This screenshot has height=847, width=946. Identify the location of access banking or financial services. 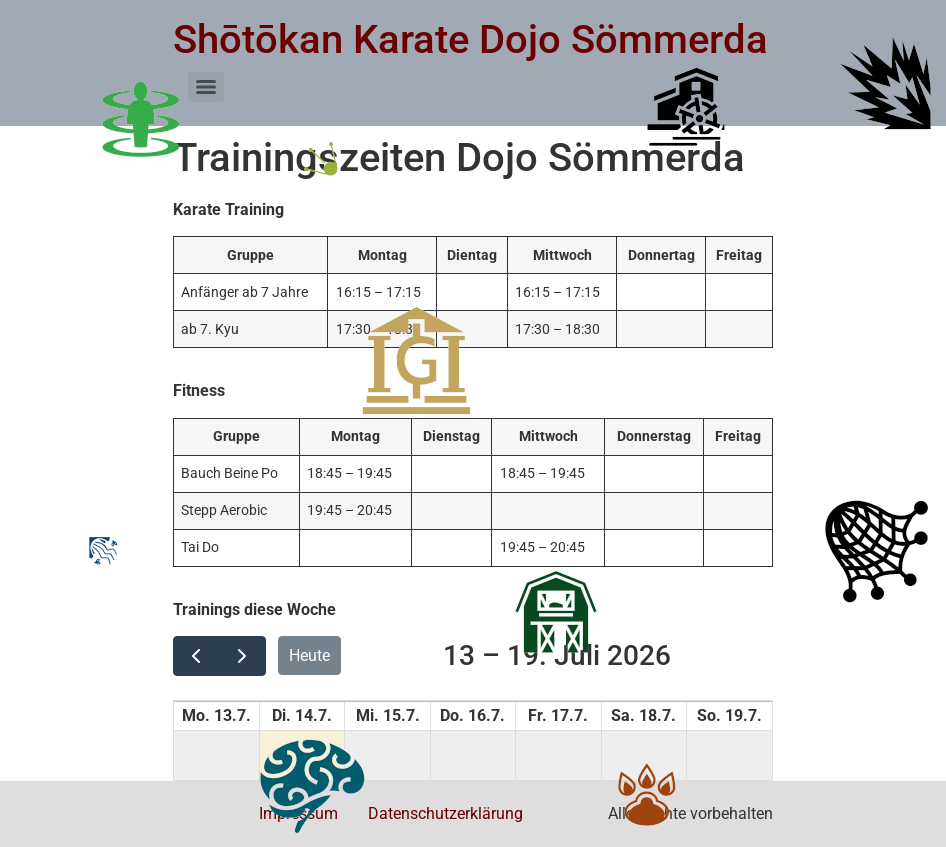
(416, 360).